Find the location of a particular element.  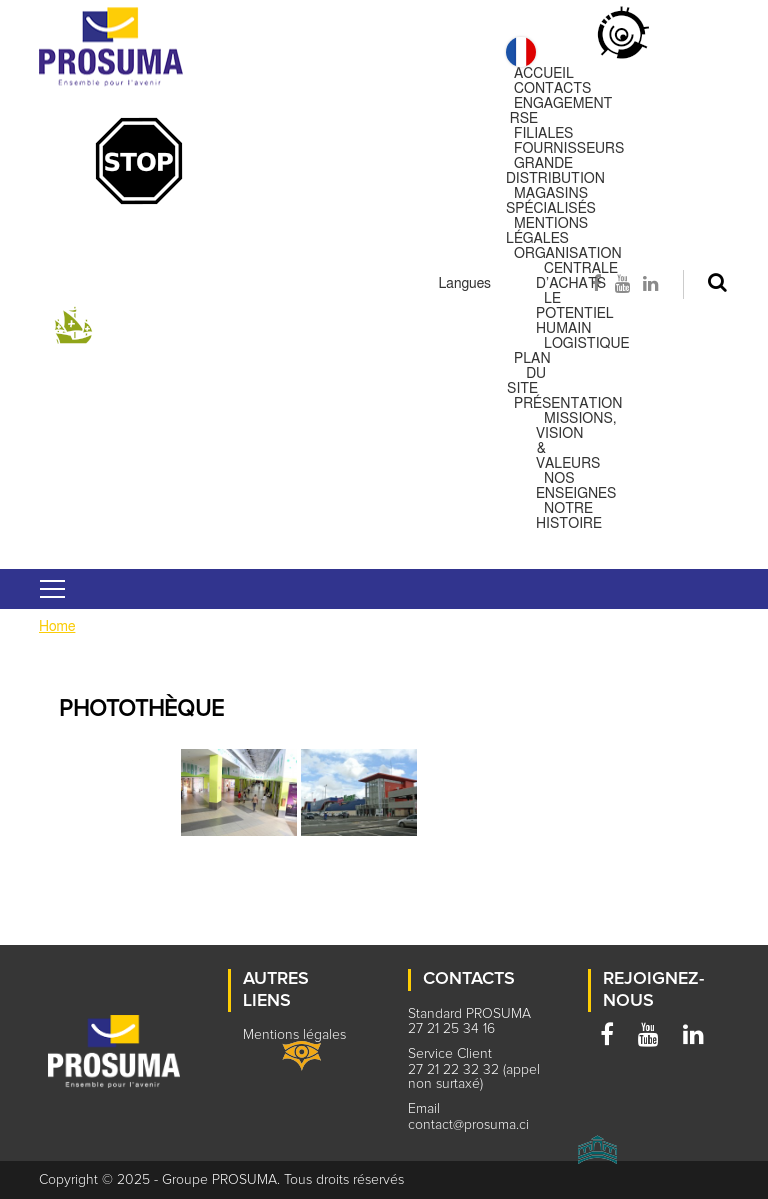

access microscope or magnification tools is located at coordinates (623, 32).